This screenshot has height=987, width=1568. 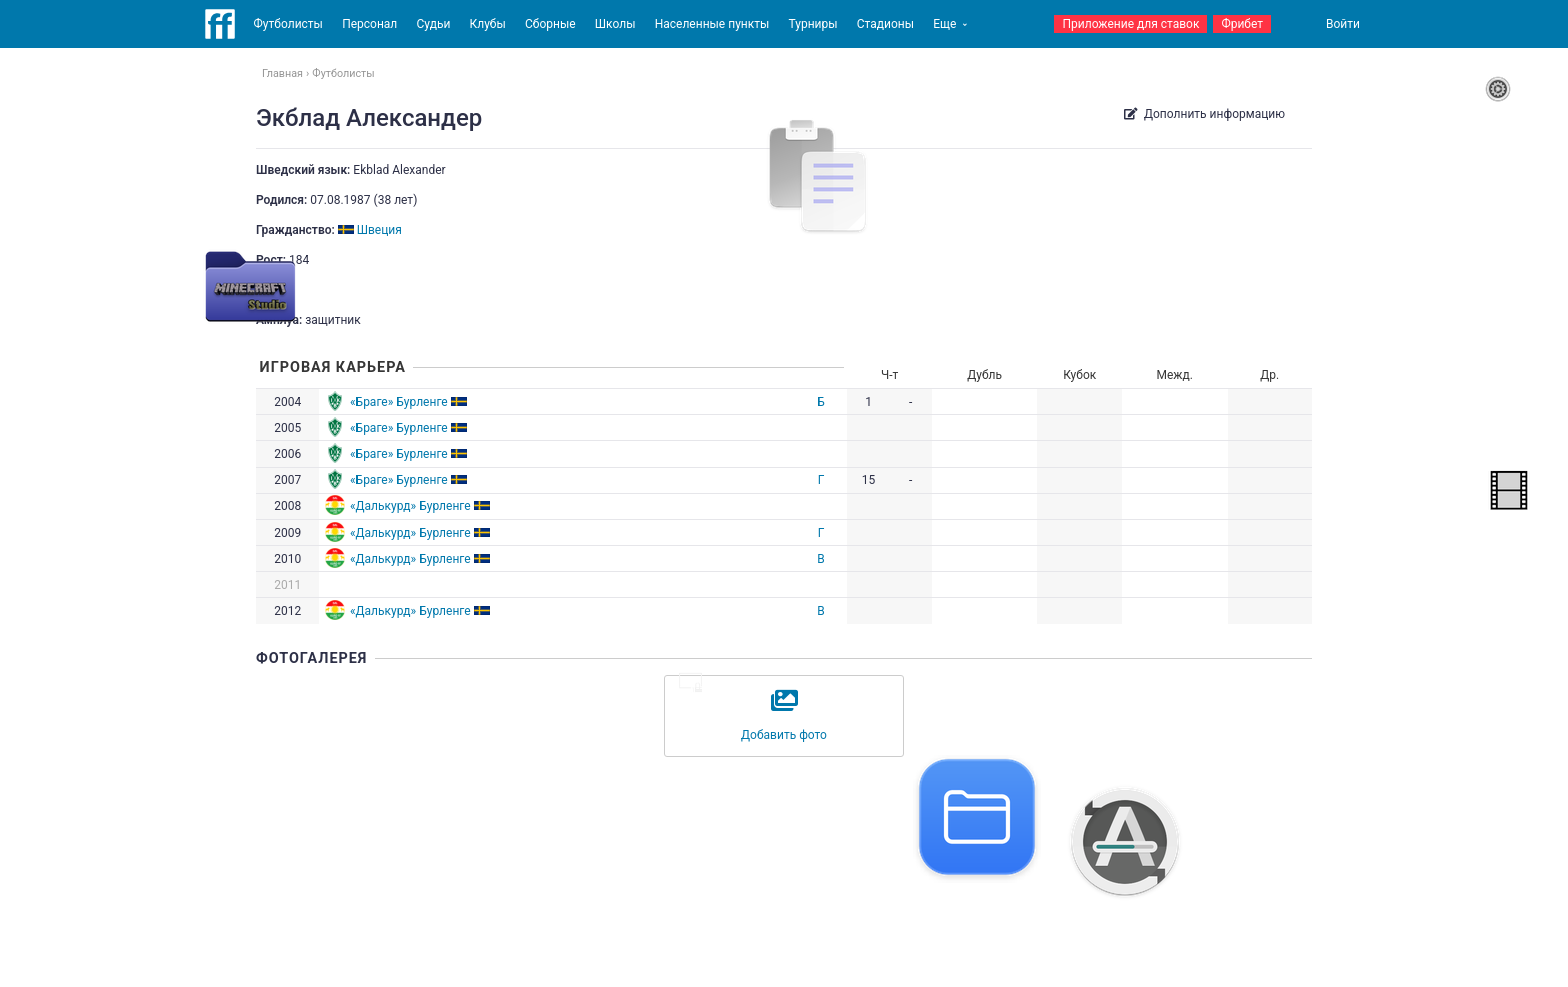 I want to click on check for available software updates, so click(x=1125, y=842).